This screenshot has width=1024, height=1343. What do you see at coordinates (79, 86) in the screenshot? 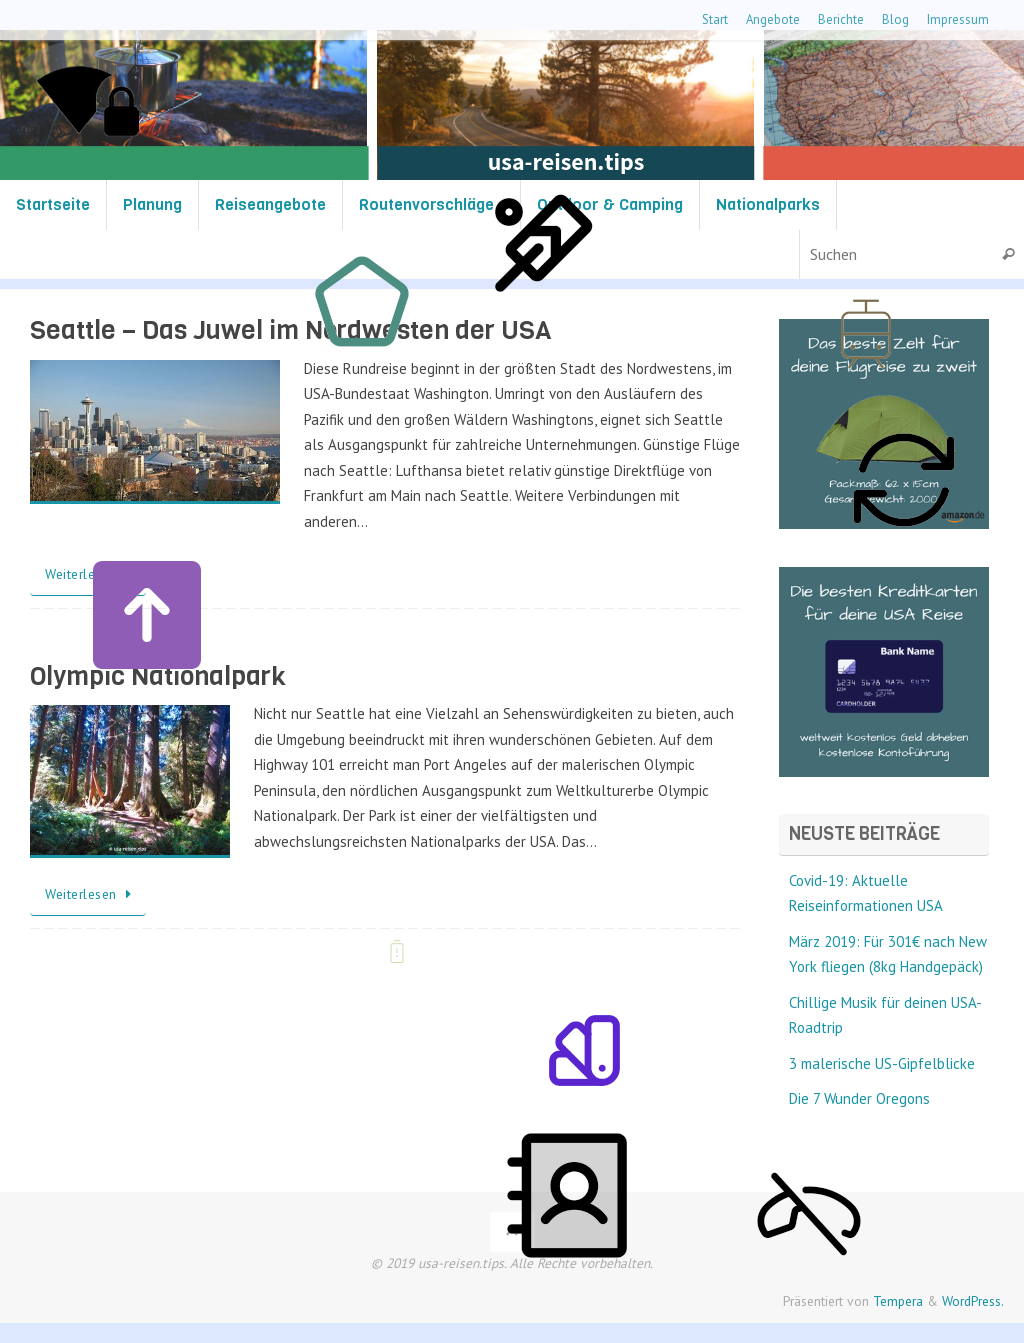
I see `connected to a secure wifi network with good signal strength` at bounding box center [79, 86].